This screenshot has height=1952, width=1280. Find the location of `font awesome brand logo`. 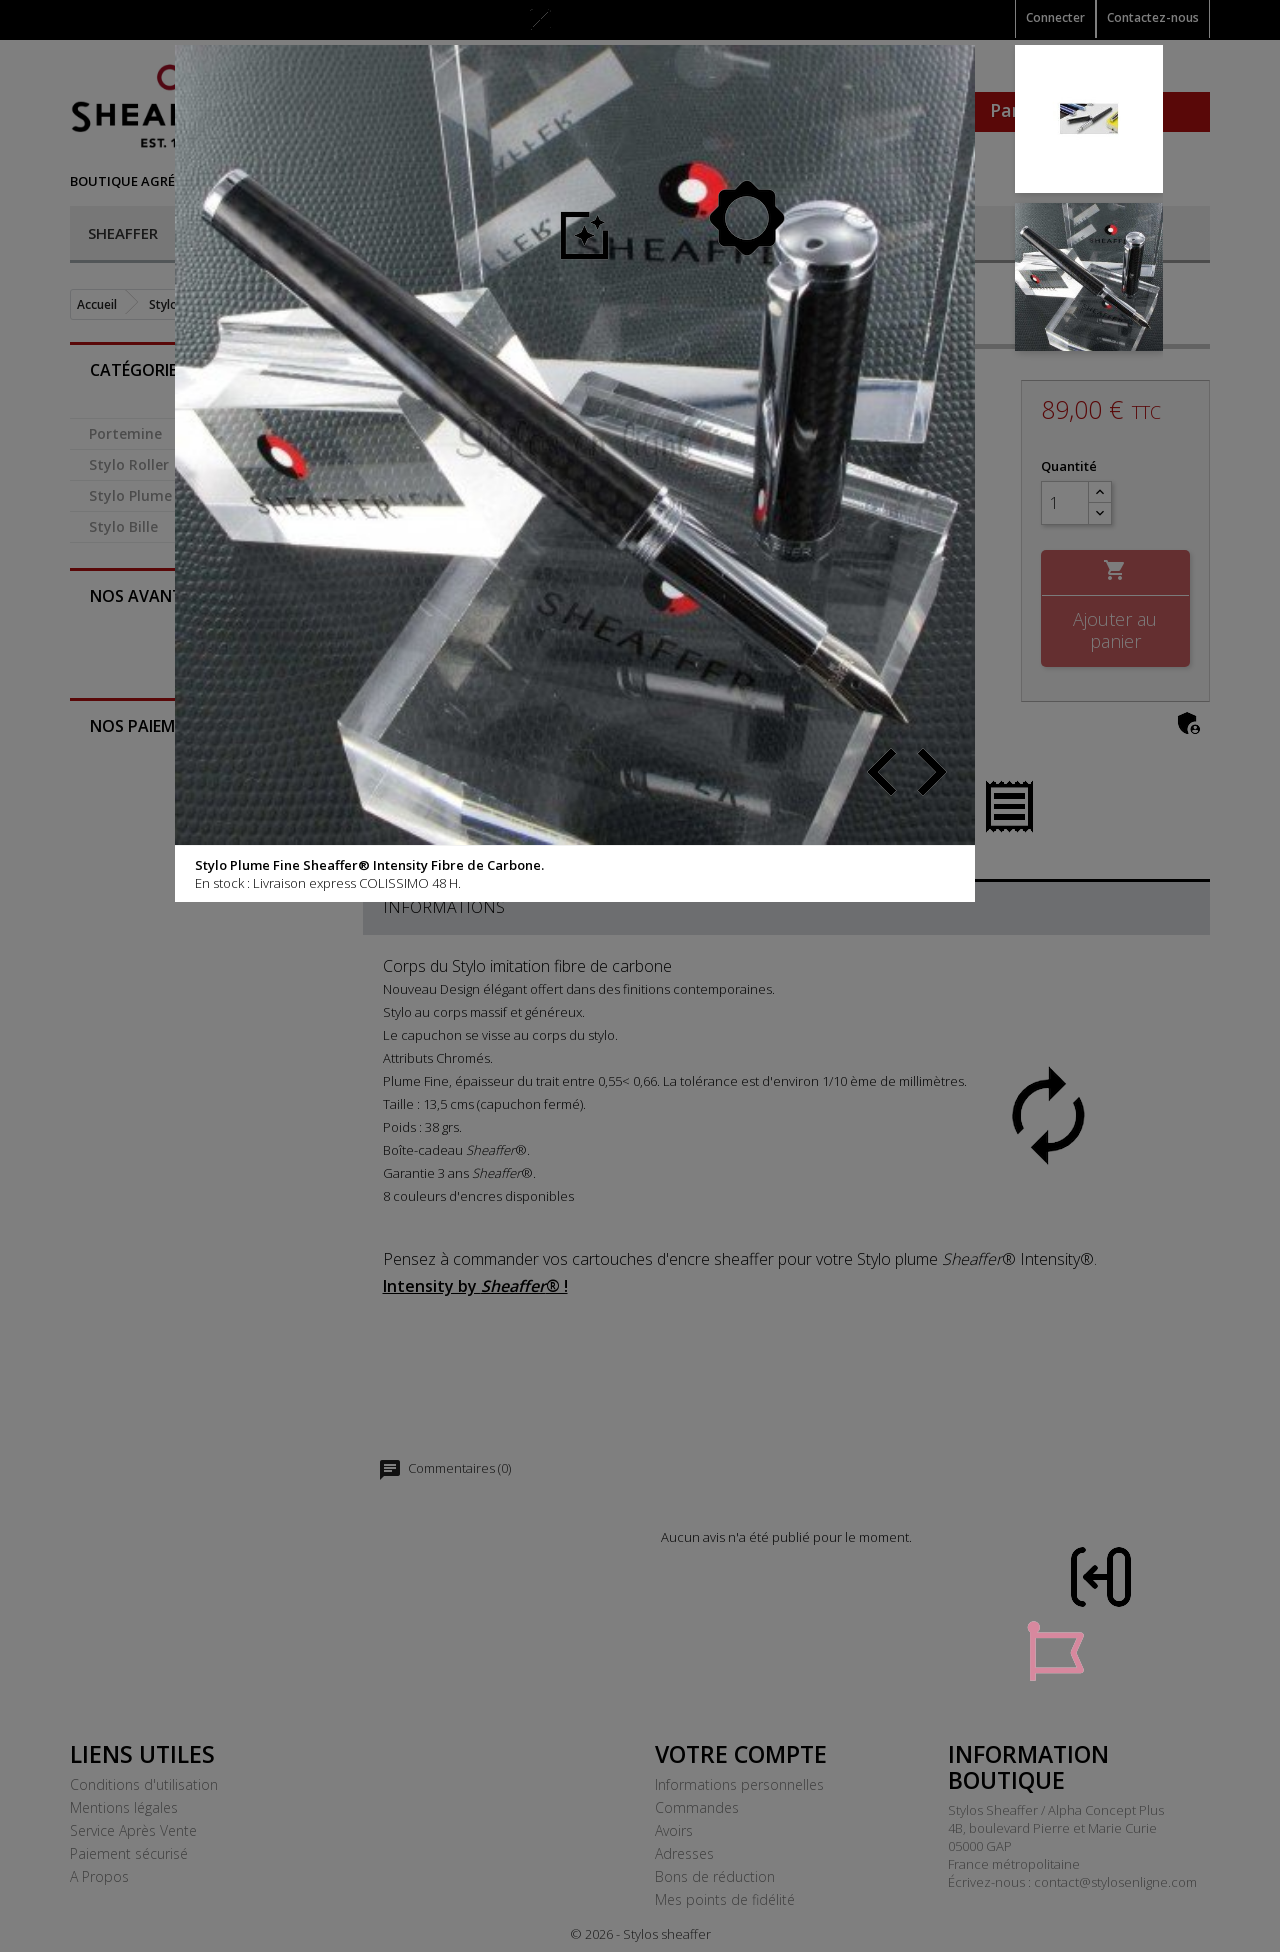

font awesome brand logo is located at coordinates (1056, 1651).